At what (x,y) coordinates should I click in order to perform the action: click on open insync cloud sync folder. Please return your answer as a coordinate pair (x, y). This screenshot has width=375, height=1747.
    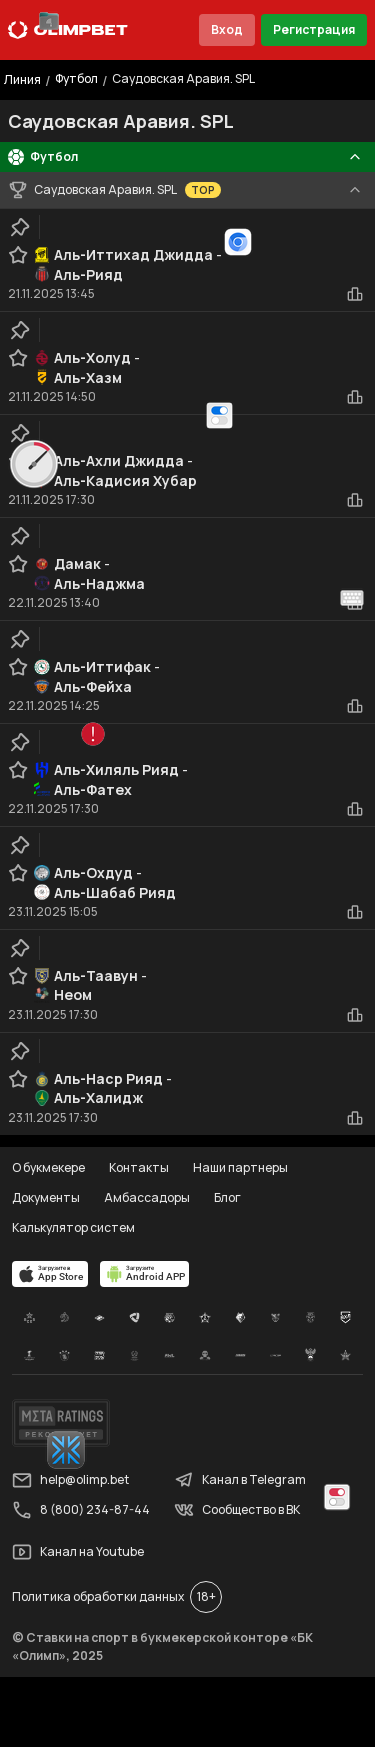
    Looking at the image, I should click on (49, 21).